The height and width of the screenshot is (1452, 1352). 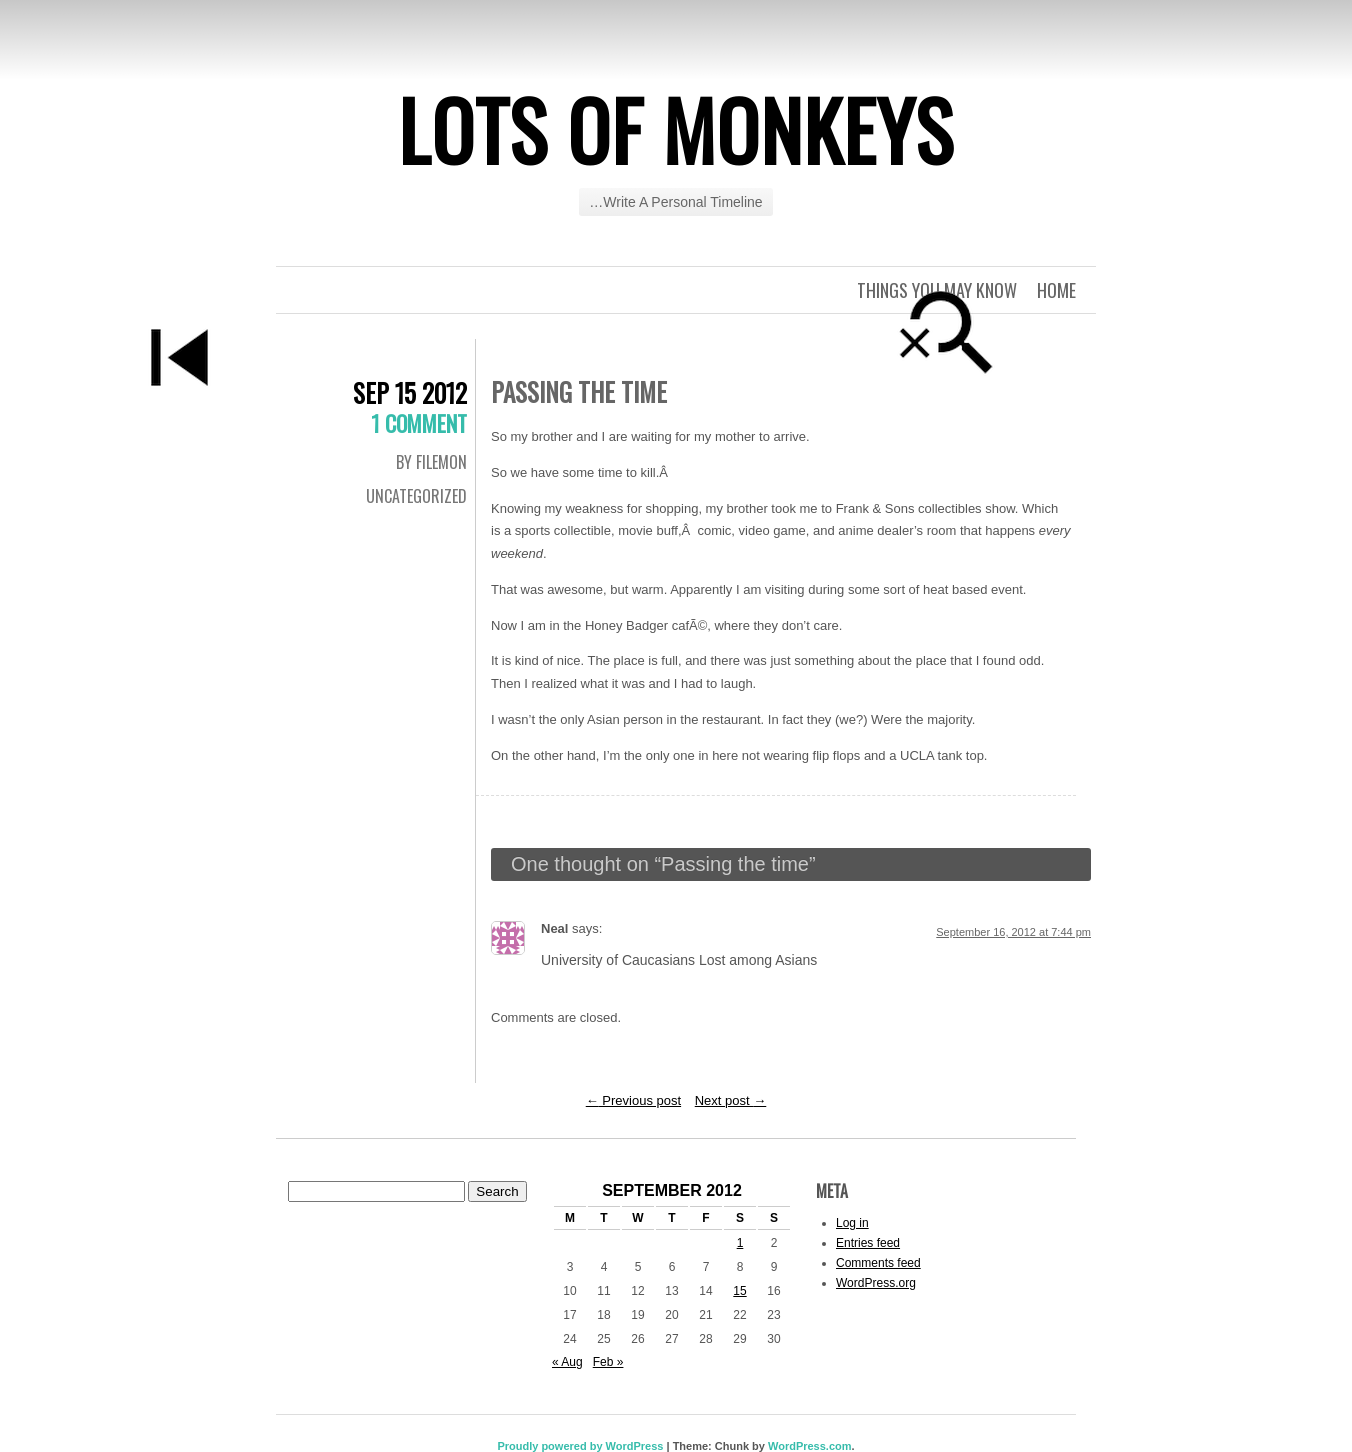 I want to click on skip to previous track, so click(x=179, y=357).